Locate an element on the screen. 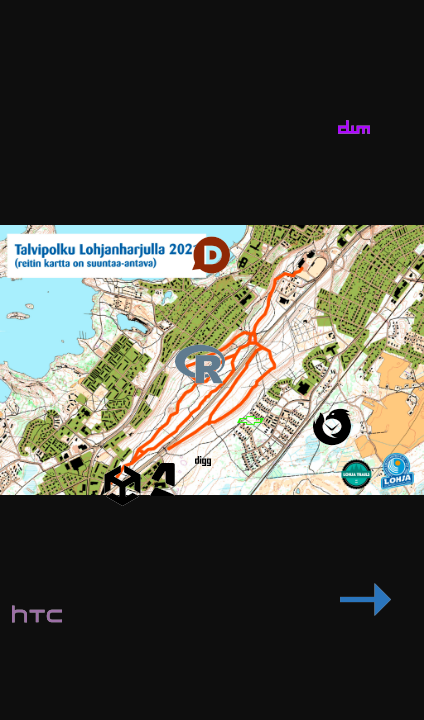  chevrolet brand logo is located at coordinates (250, 420).